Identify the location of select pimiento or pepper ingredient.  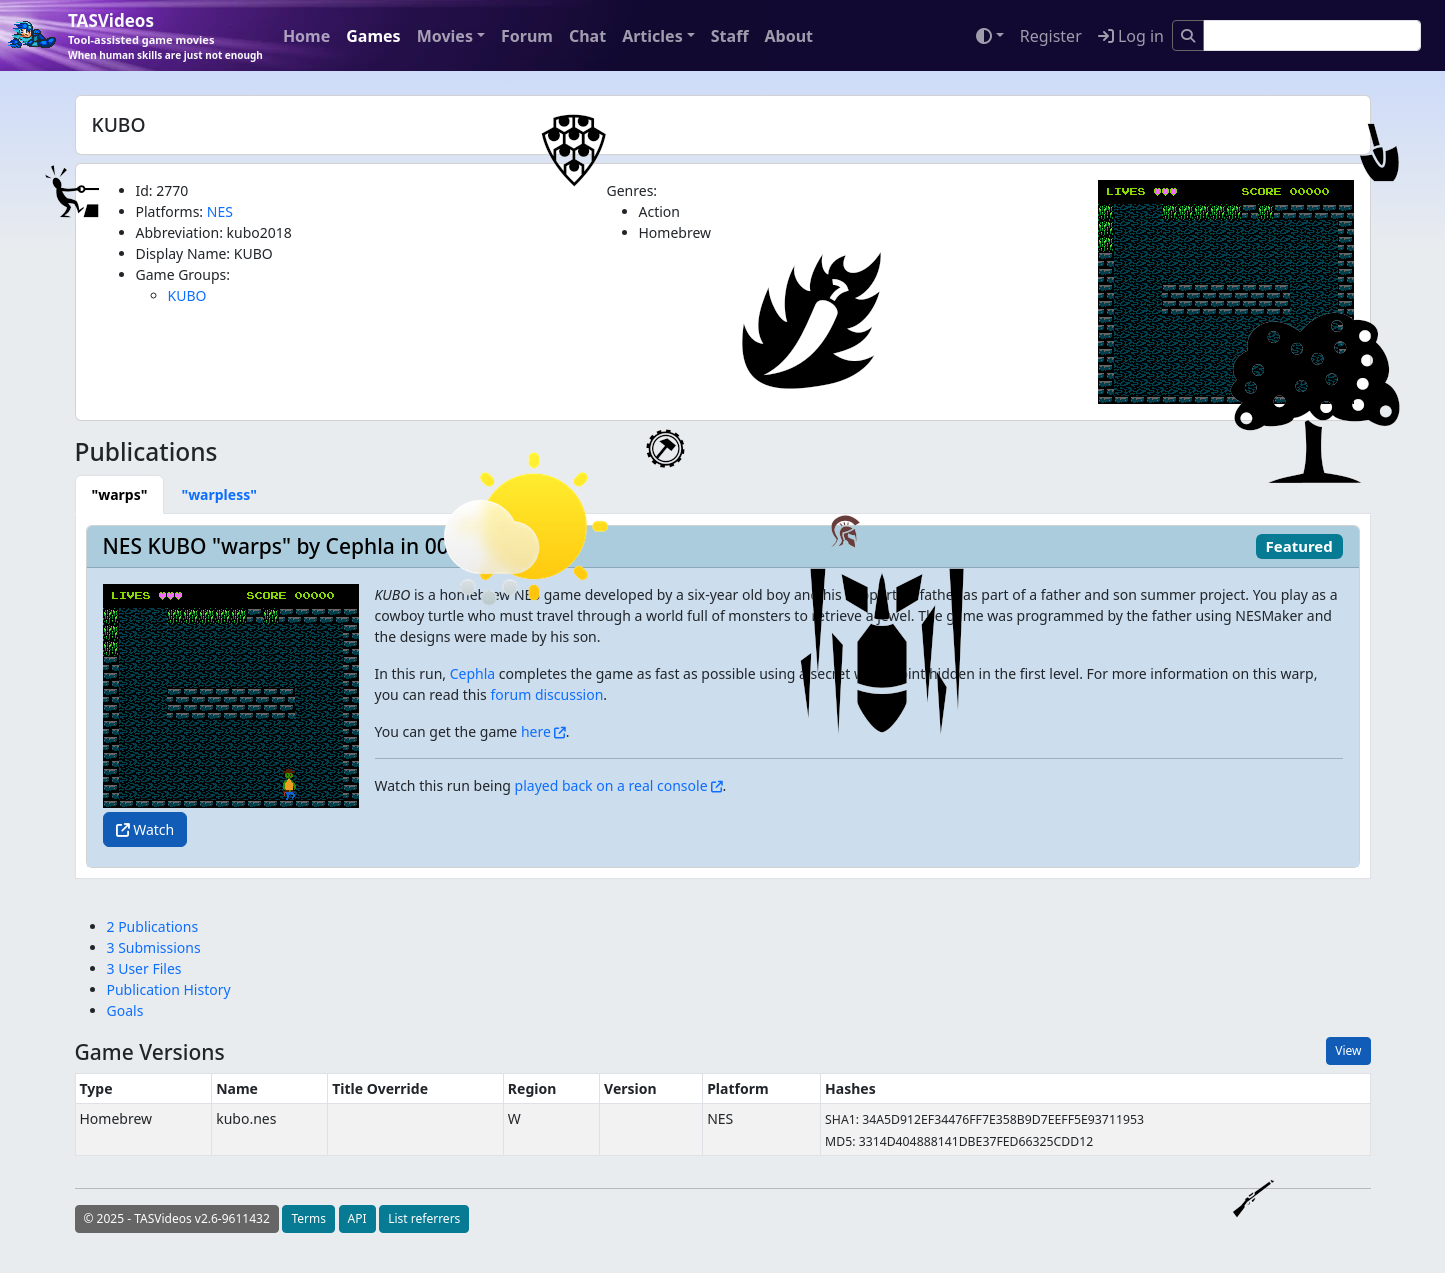
(811, 320).